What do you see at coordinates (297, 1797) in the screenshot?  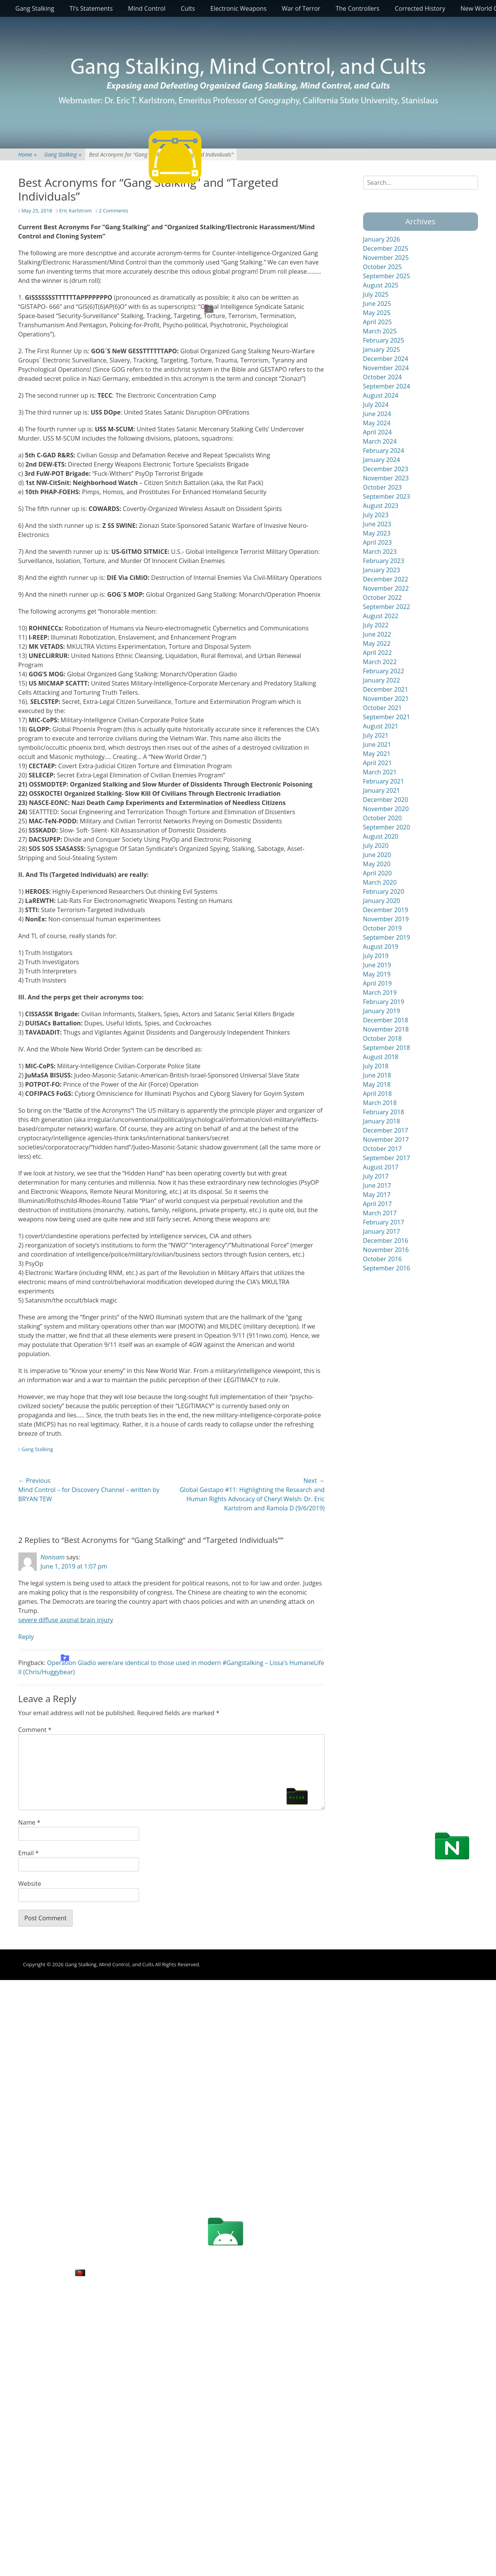 I see `folder for razer software or game files` at bounding box center [297, 1797].